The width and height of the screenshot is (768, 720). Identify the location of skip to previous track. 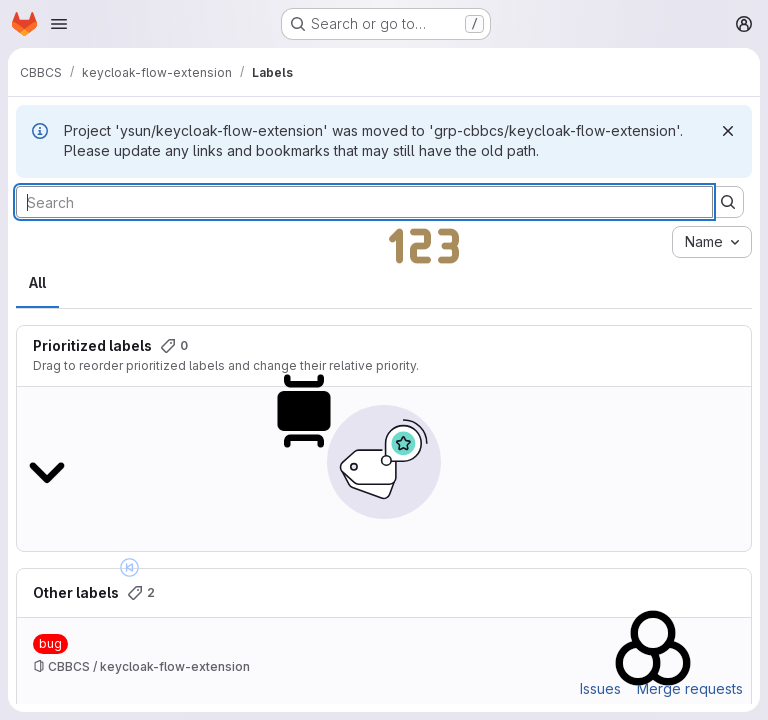
(129, 567).